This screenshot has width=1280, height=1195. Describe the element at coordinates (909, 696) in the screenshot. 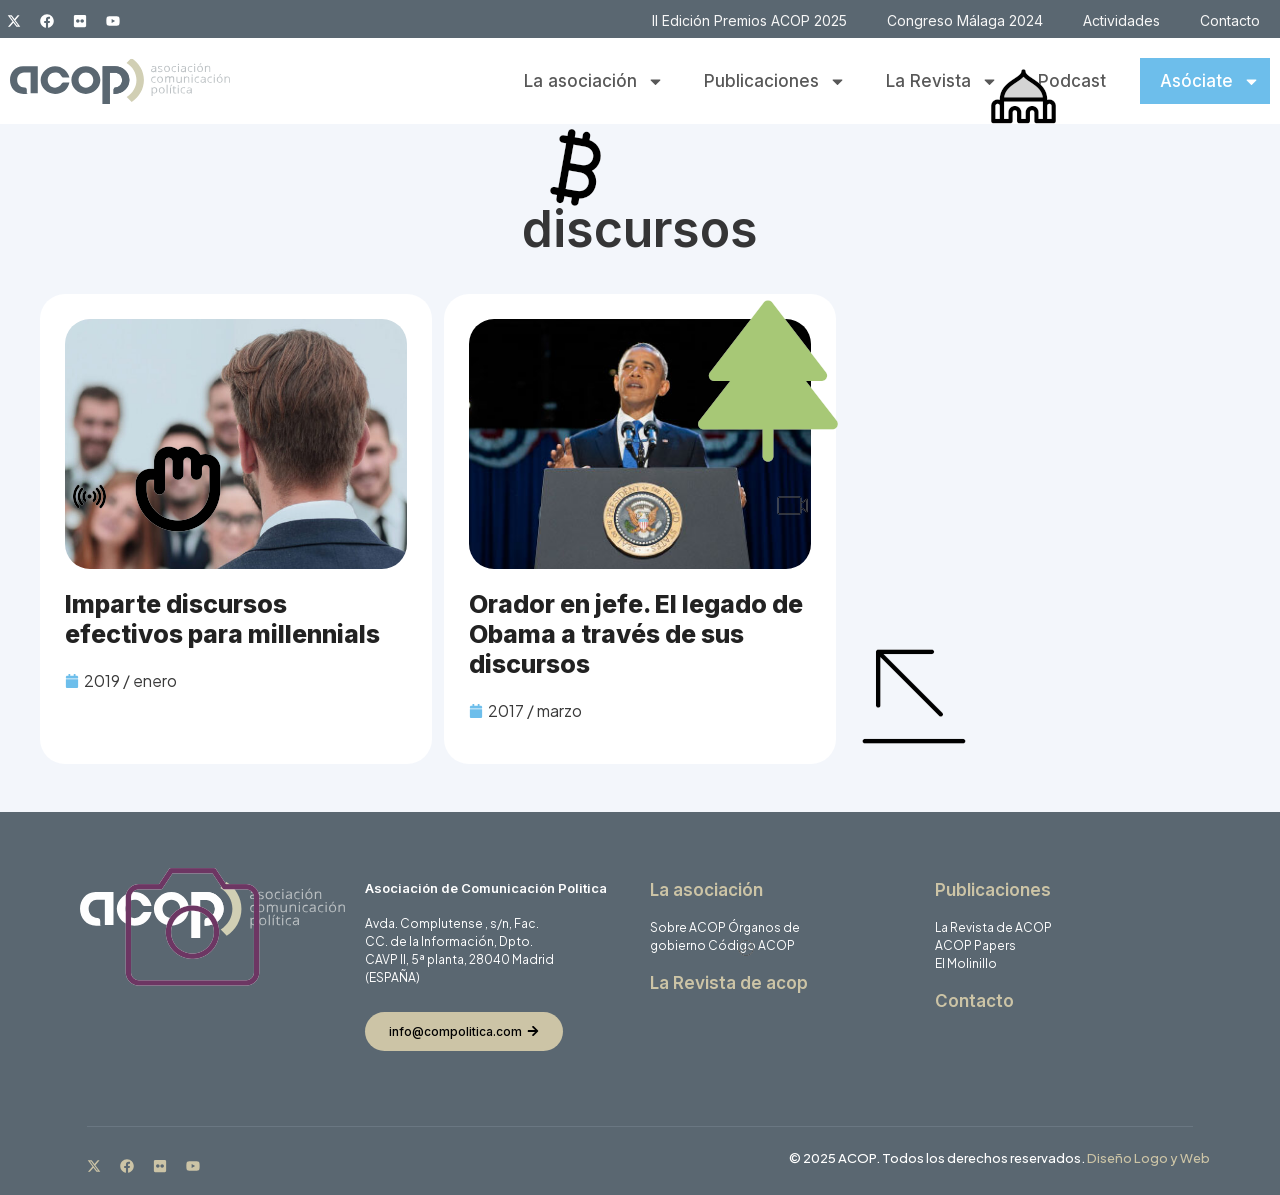

I see `navigate to the top-left or home position` at that location.